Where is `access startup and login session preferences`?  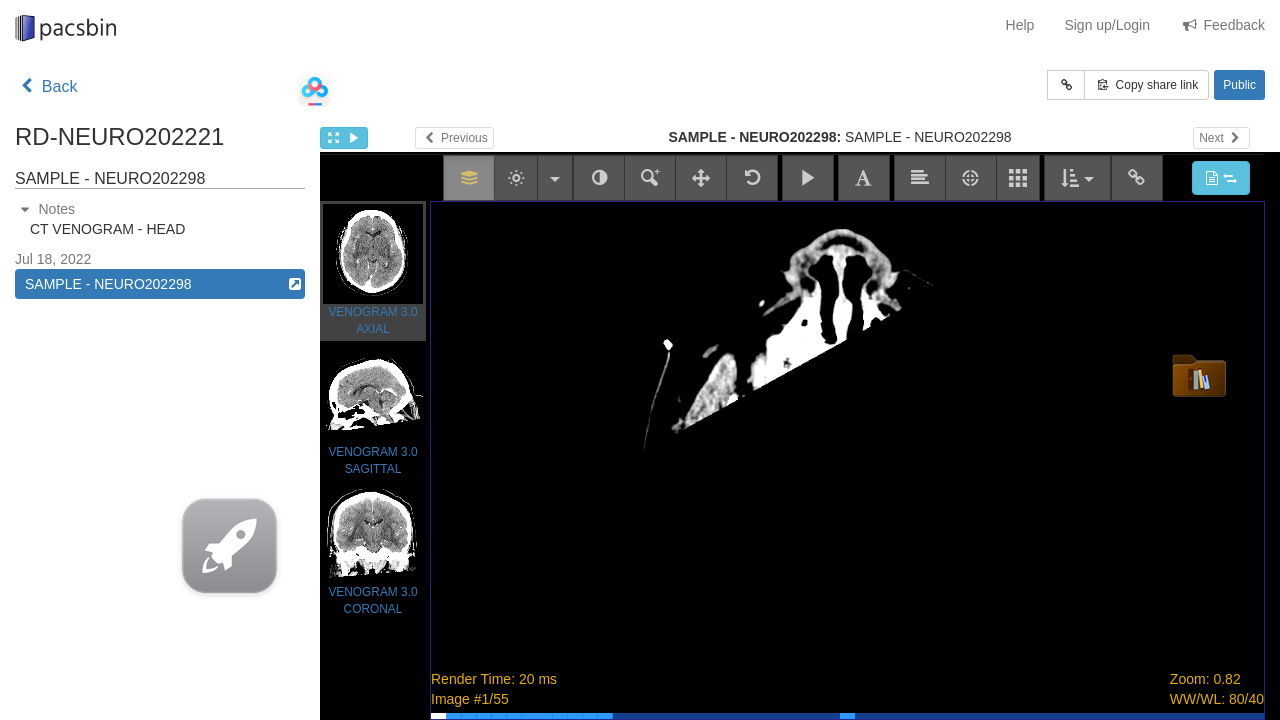
access startup and login session preferences is located at coordinates (229, 547).